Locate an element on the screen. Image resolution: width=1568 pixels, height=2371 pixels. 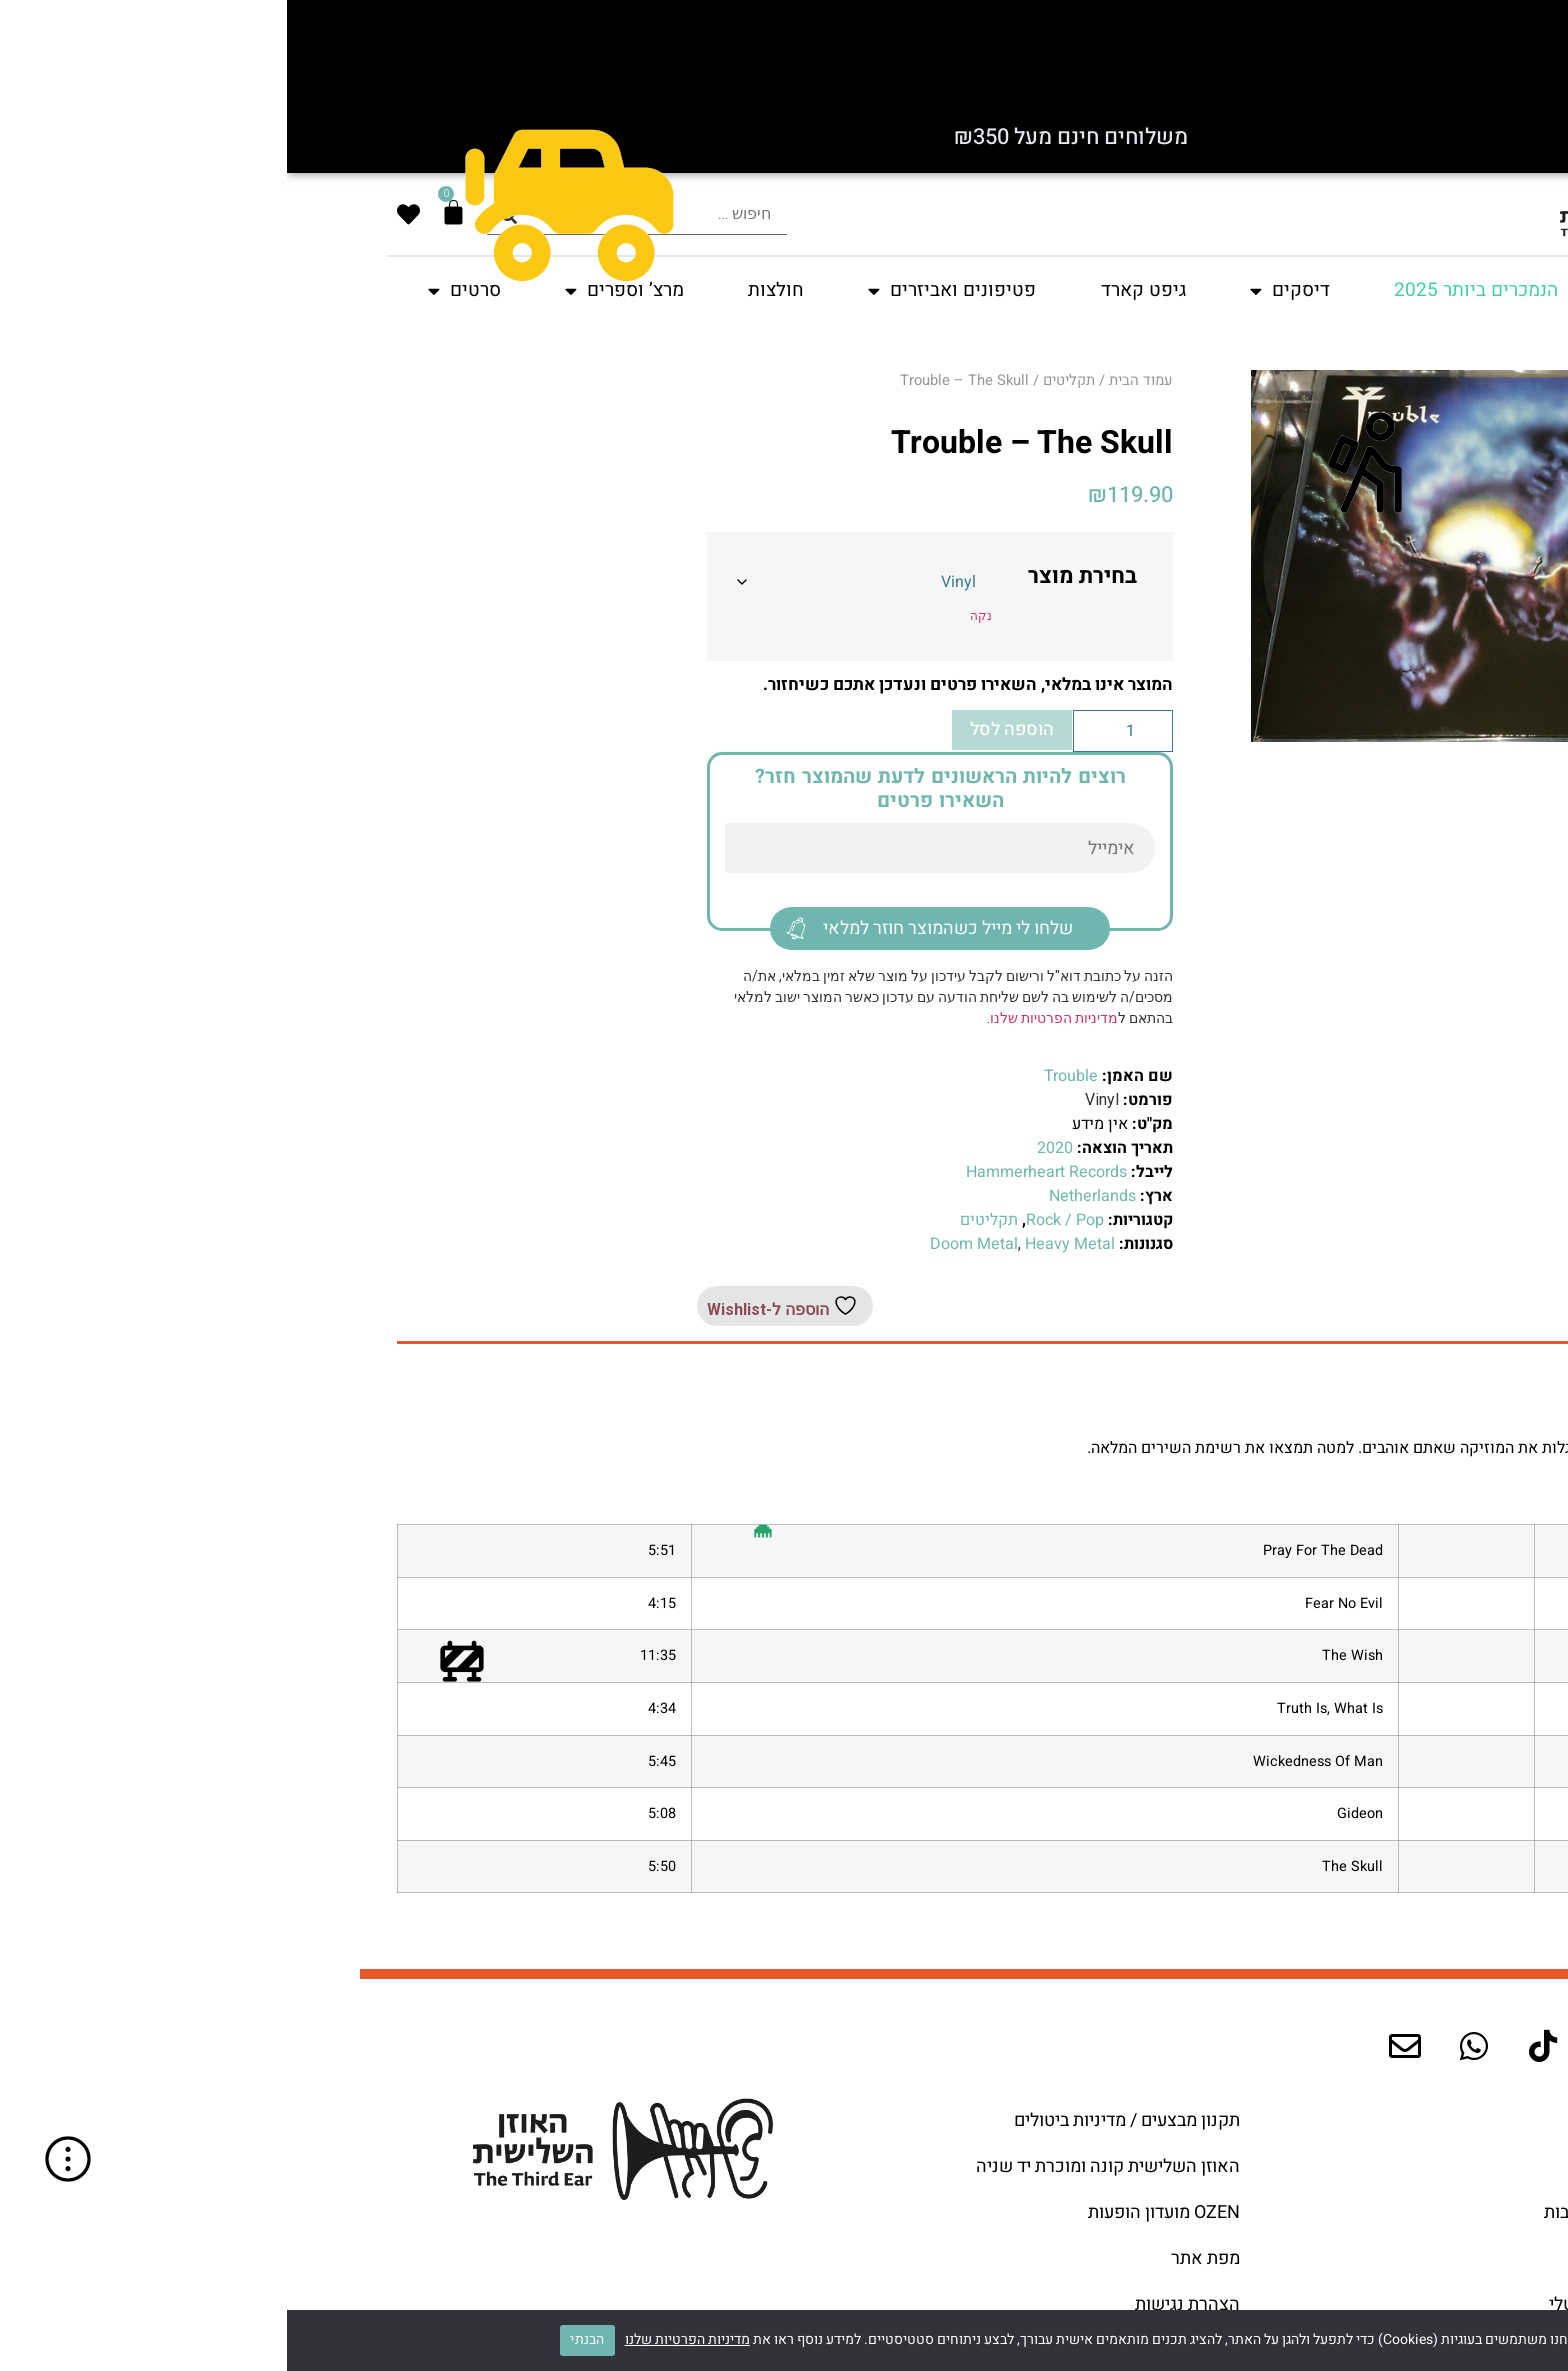
access hiking or trail activities is located at coordinates (1369, 462).